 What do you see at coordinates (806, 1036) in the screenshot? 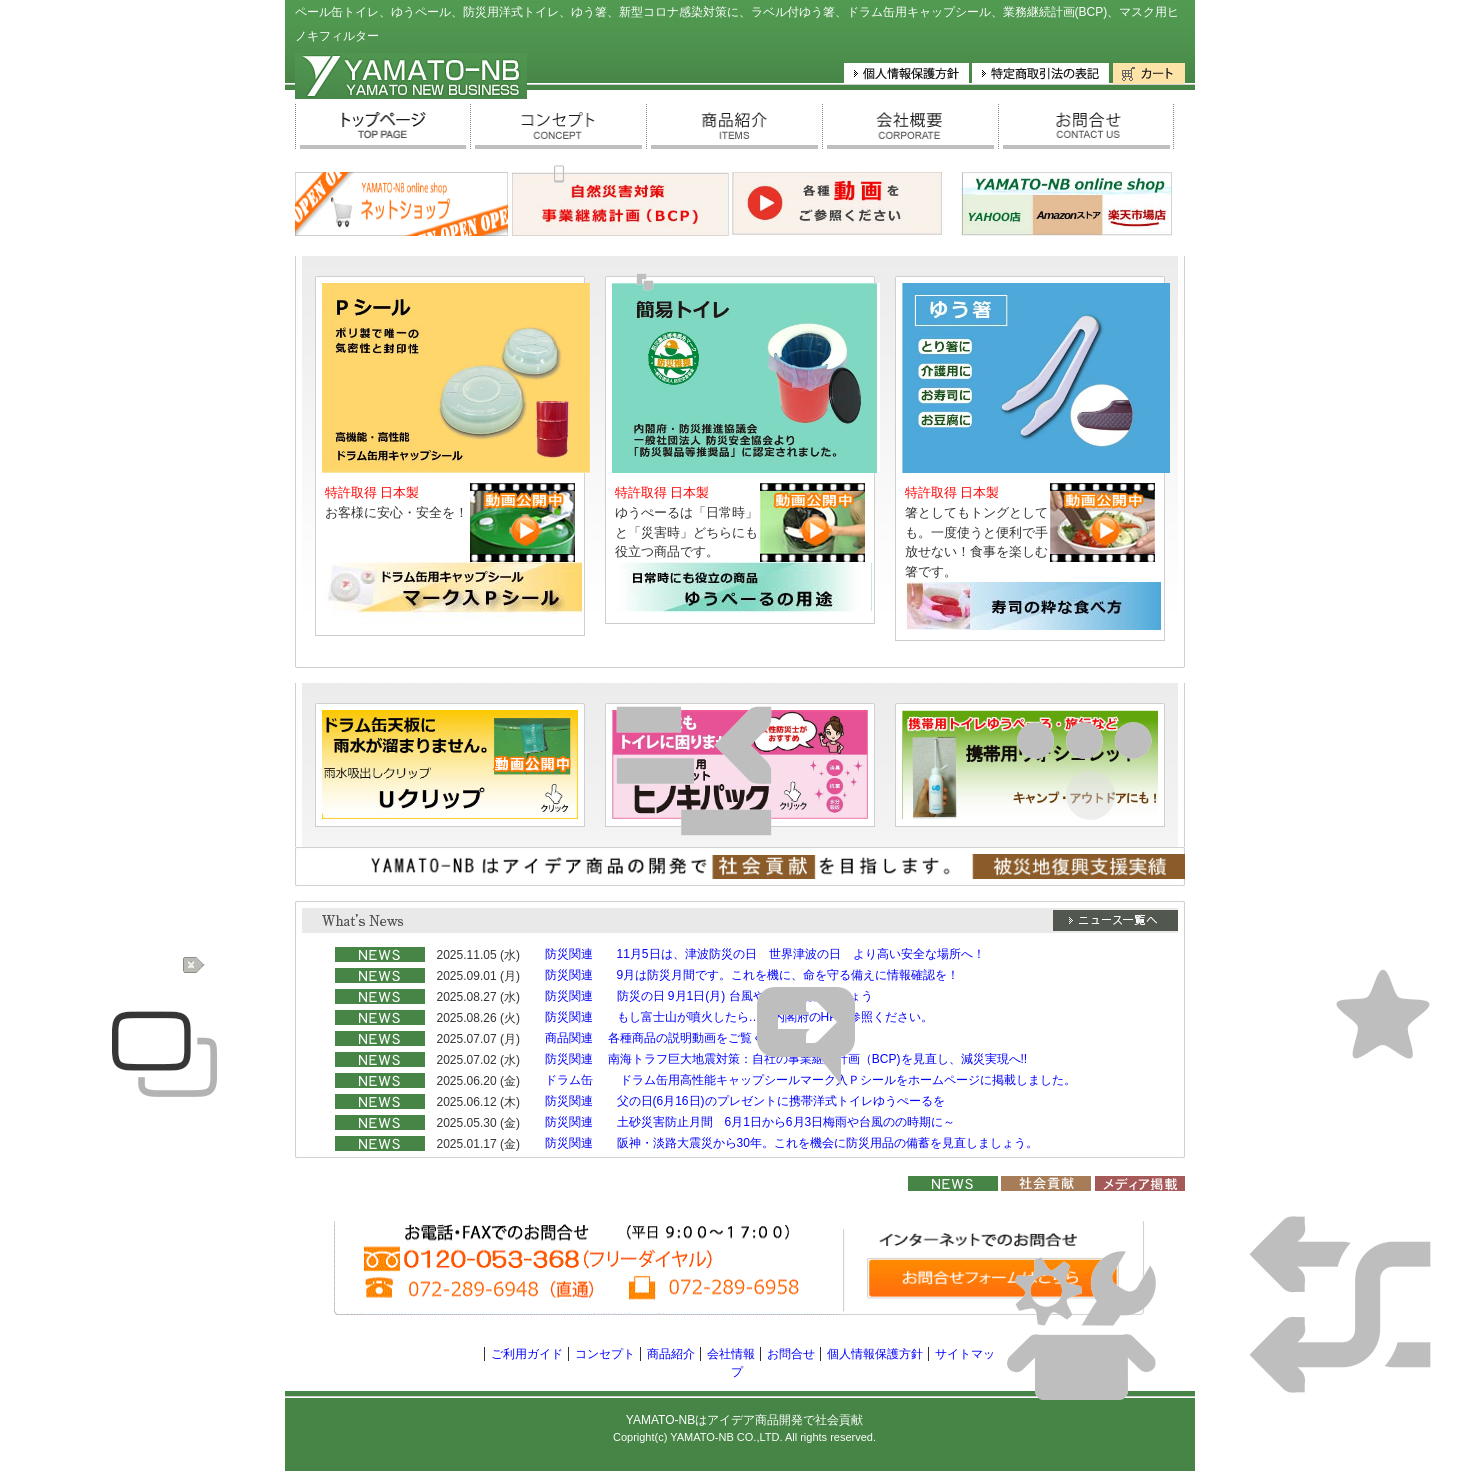
I see `user is currently away or idle` at bounding box center [806, 1036].